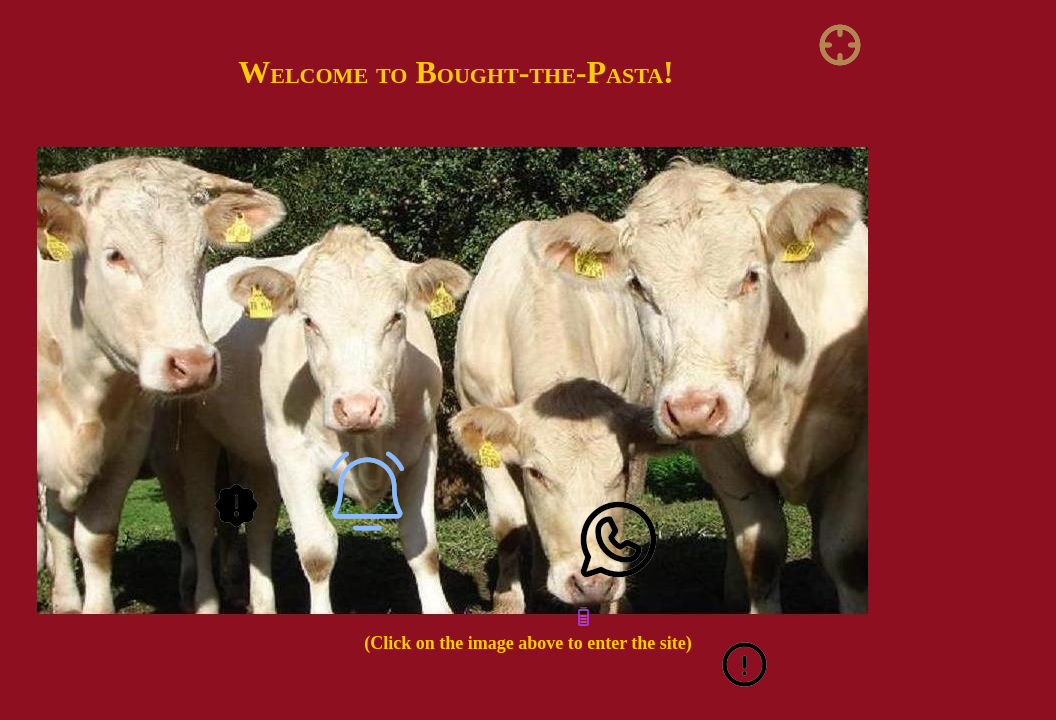  Describe the element at coordinates (583, 616) in the screenshot. I see `indicates high battery level` at that location.